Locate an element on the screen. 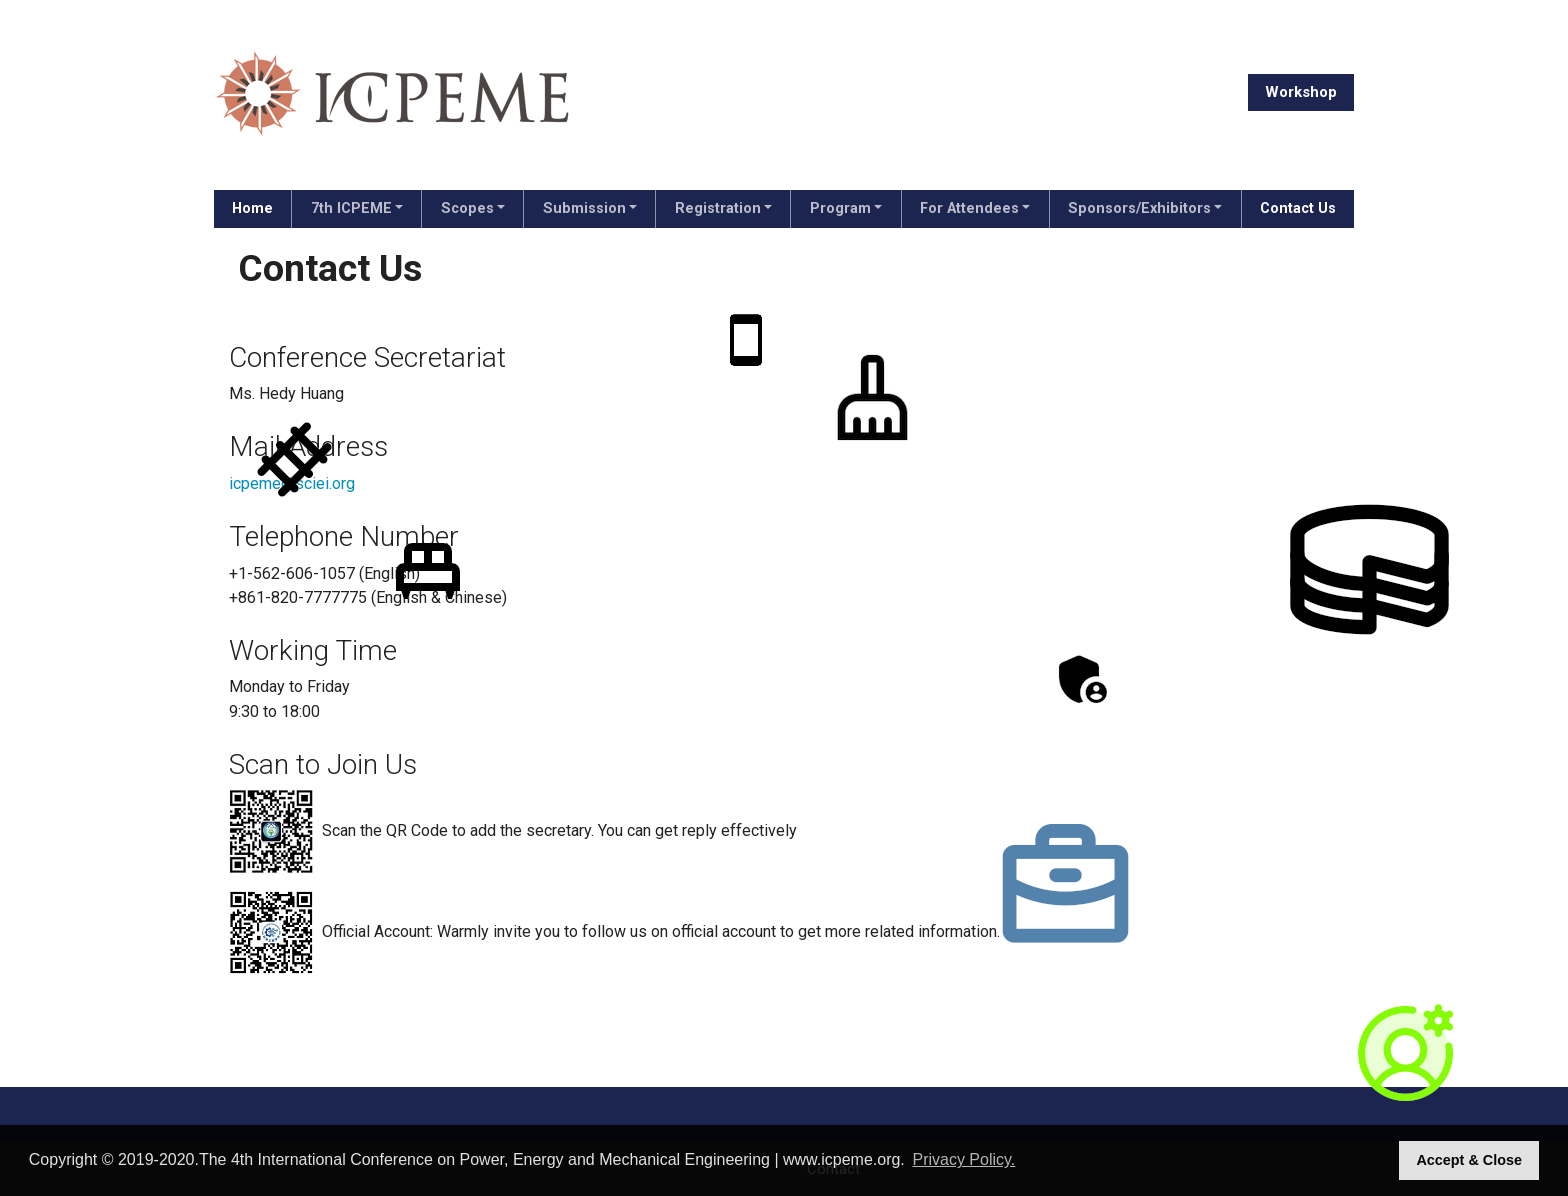  access admin or security settings is located at coordinates (1083, 679).